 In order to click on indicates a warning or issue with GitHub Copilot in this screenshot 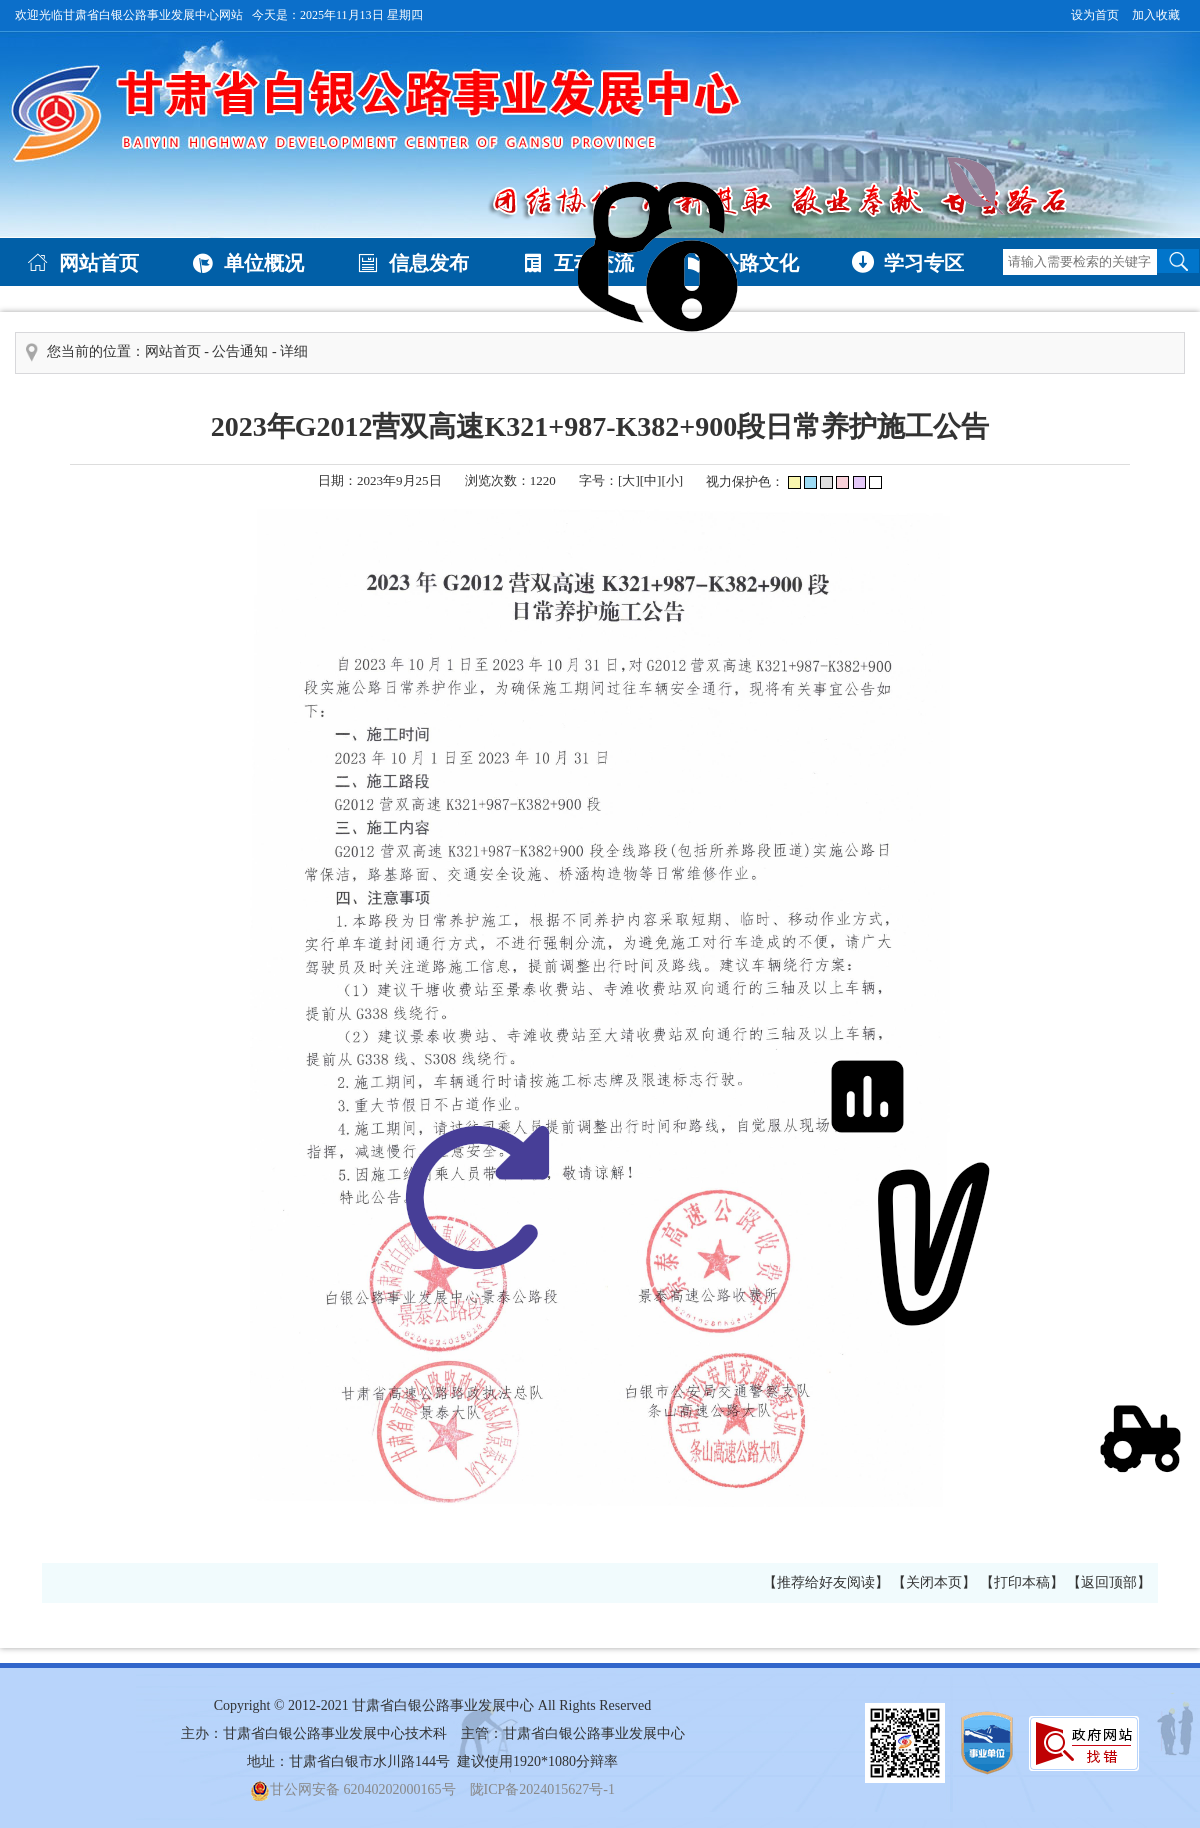, I will do `click(659, 253)`.